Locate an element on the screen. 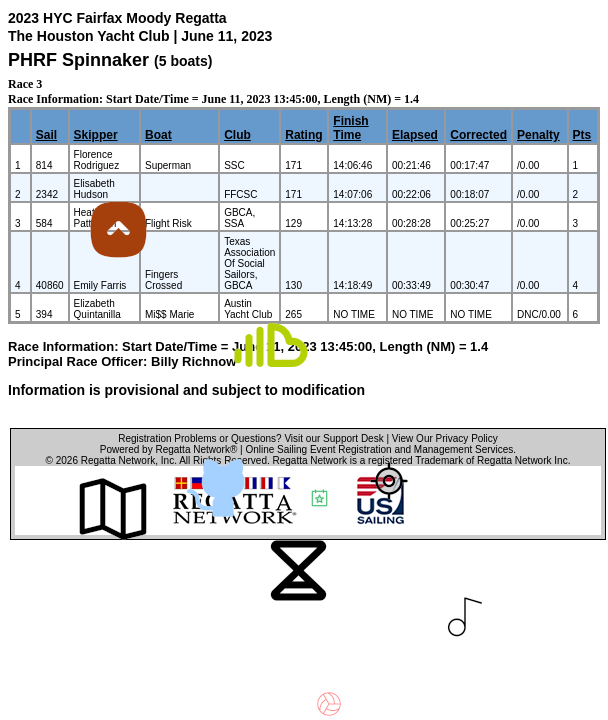 This screenshot has width=608, height=720. view favorite or starred events is located at coordinates (319, 498).